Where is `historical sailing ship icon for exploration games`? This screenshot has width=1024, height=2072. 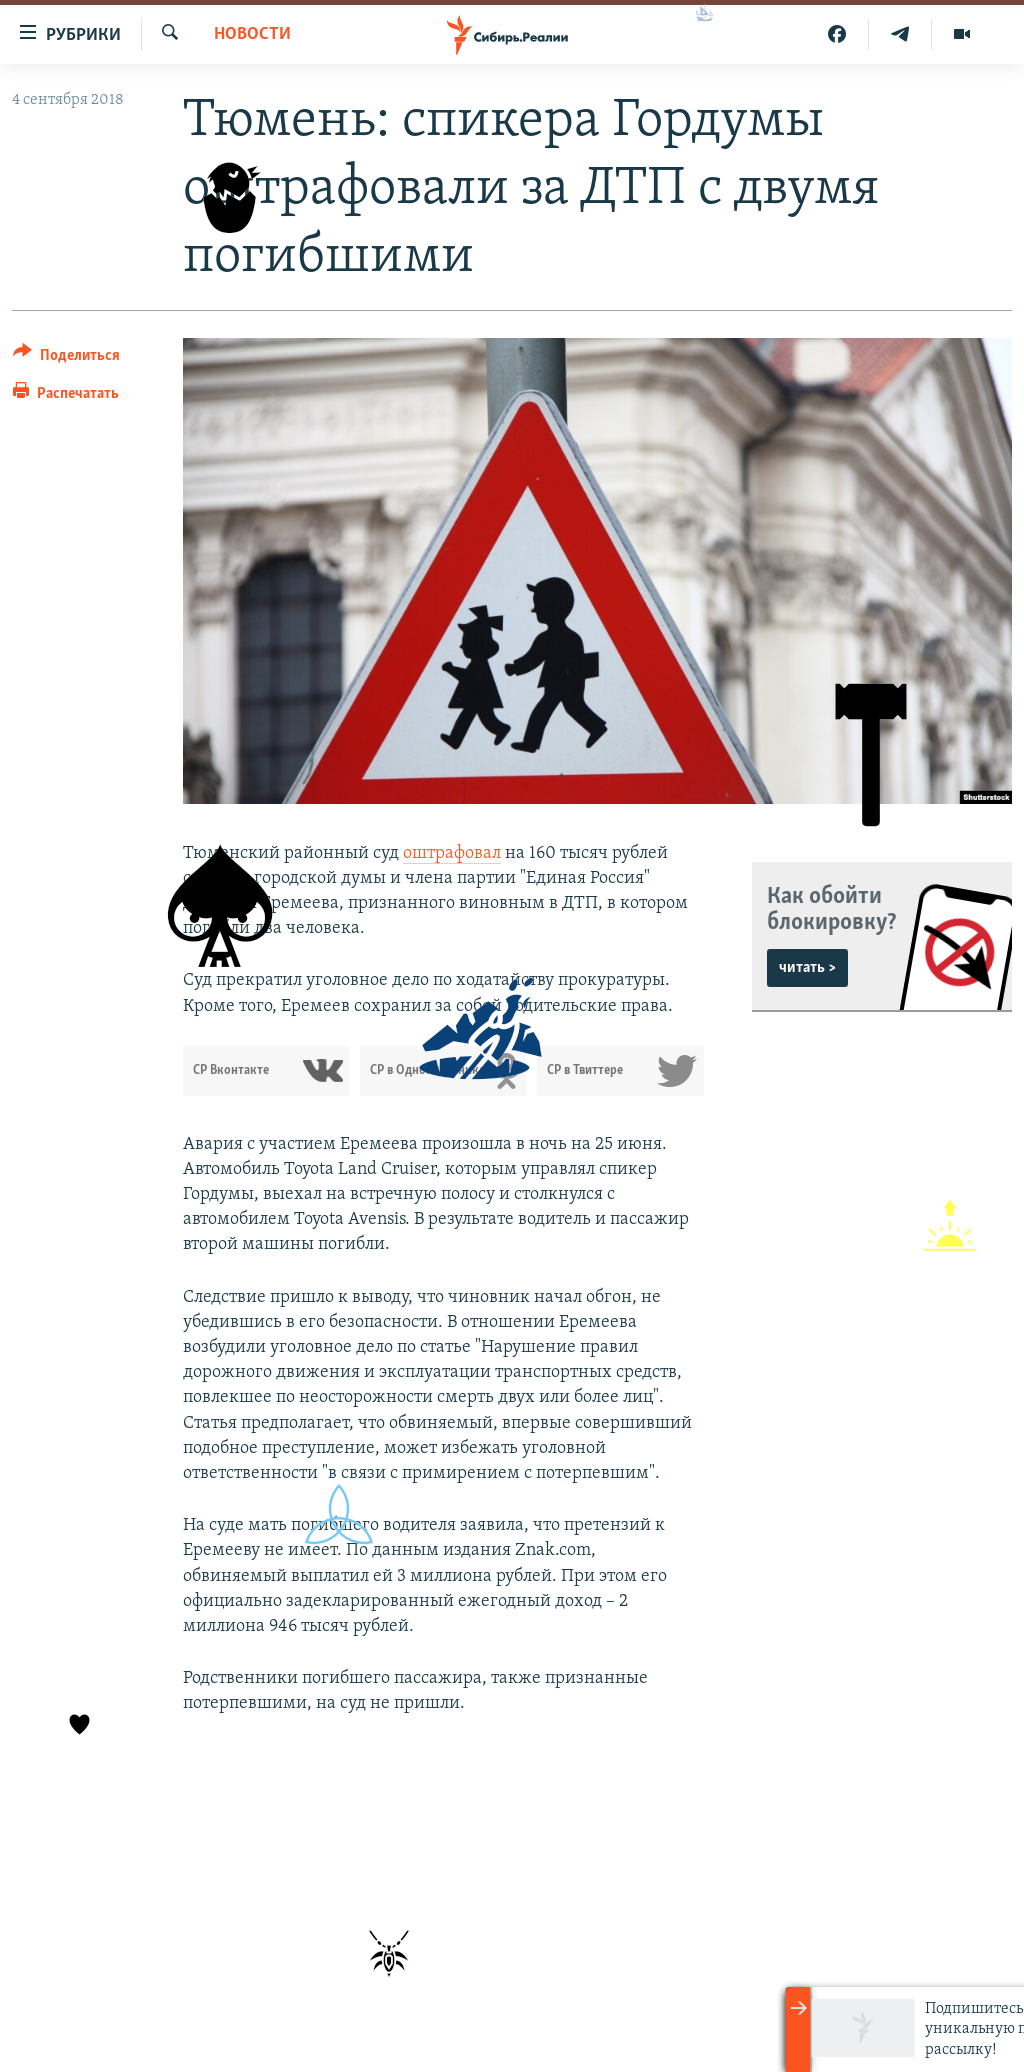
historical sailing ship icon for exploration games is located at coordinates (704, 12).